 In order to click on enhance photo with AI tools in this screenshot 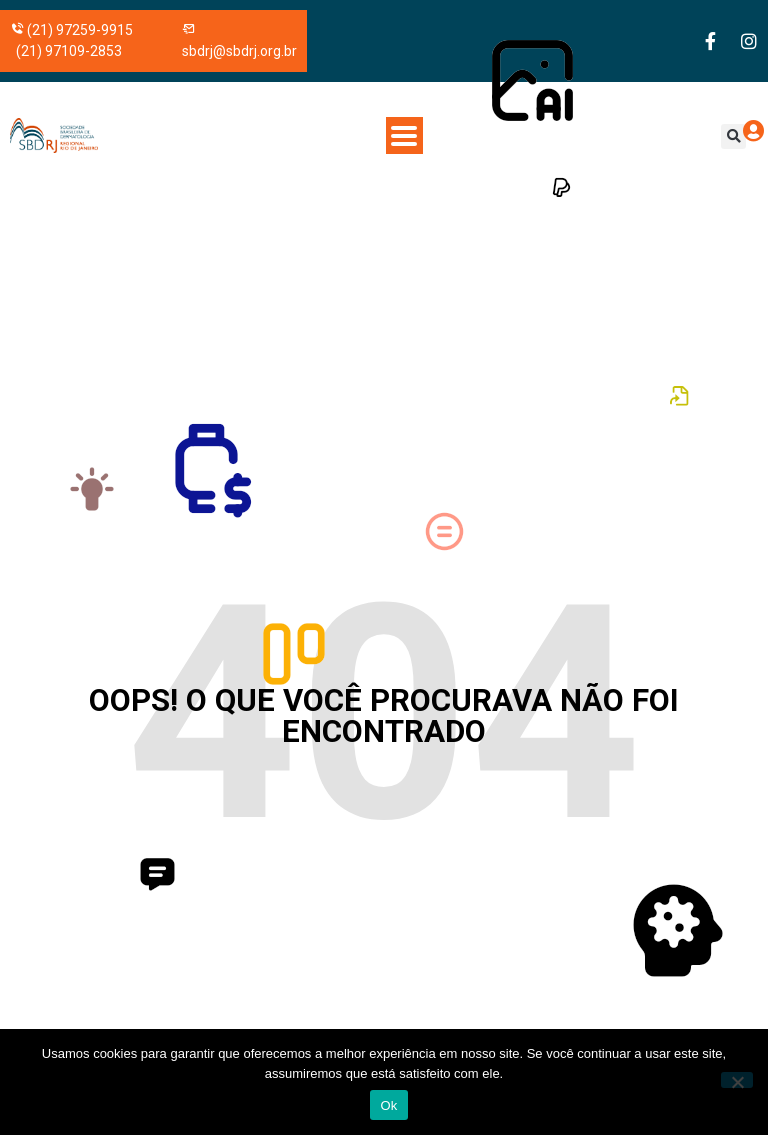, I will do `click(532, 80)`.